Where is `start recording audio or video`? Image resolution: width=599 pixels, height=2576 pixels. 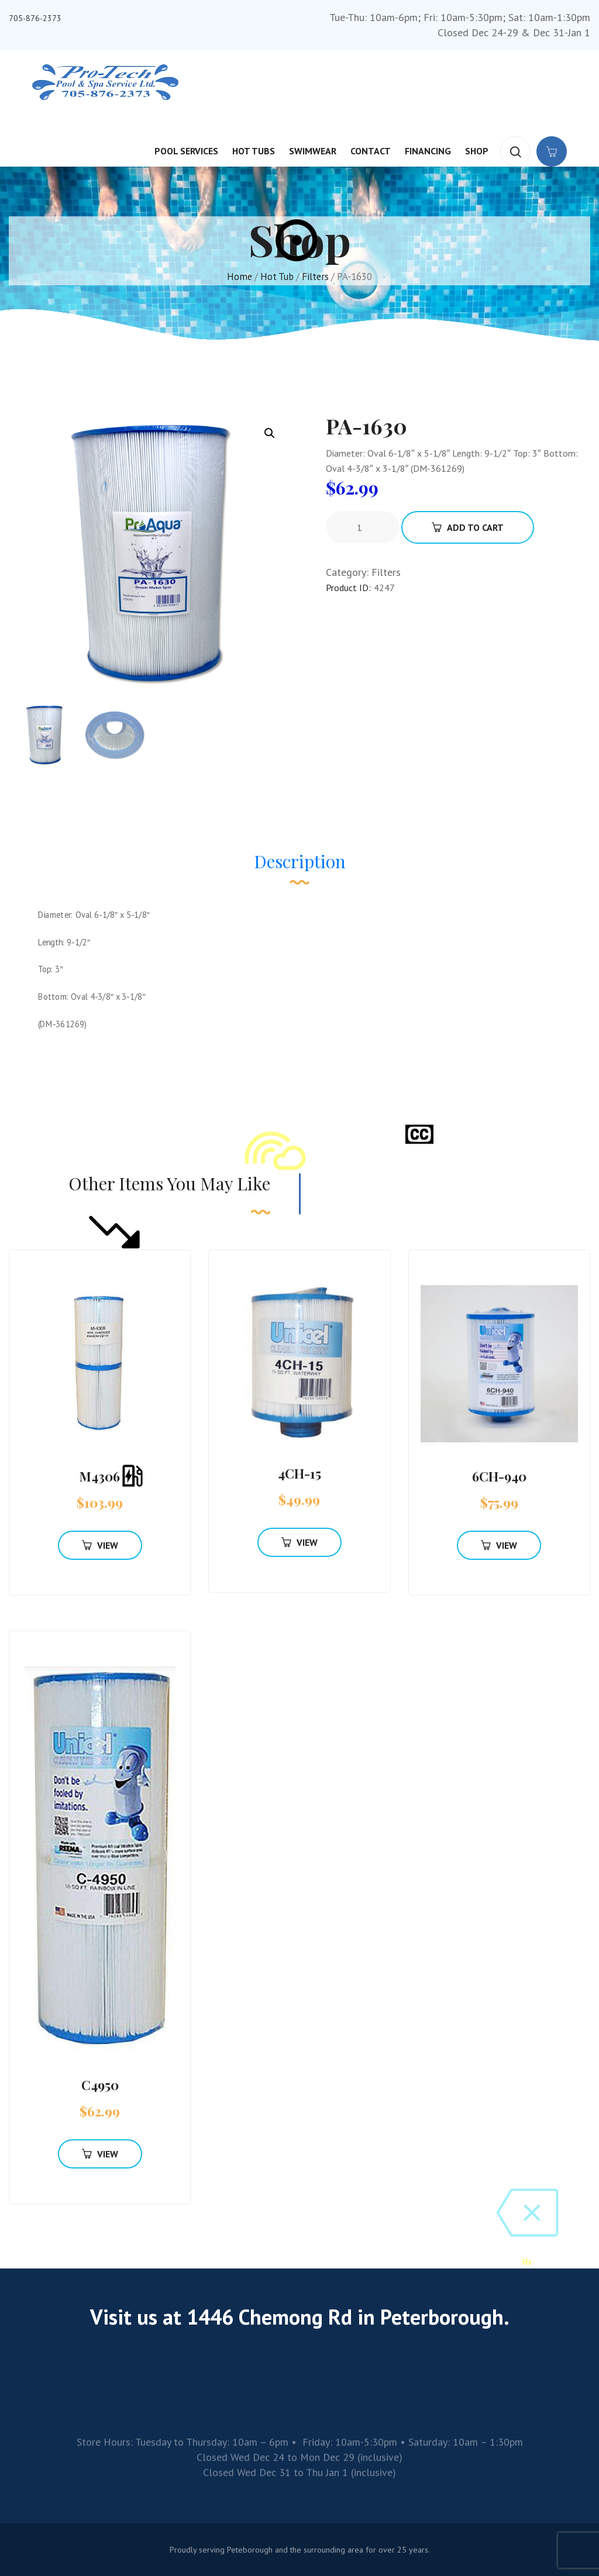 start recording audio or video is located at coordinates (297, 240).